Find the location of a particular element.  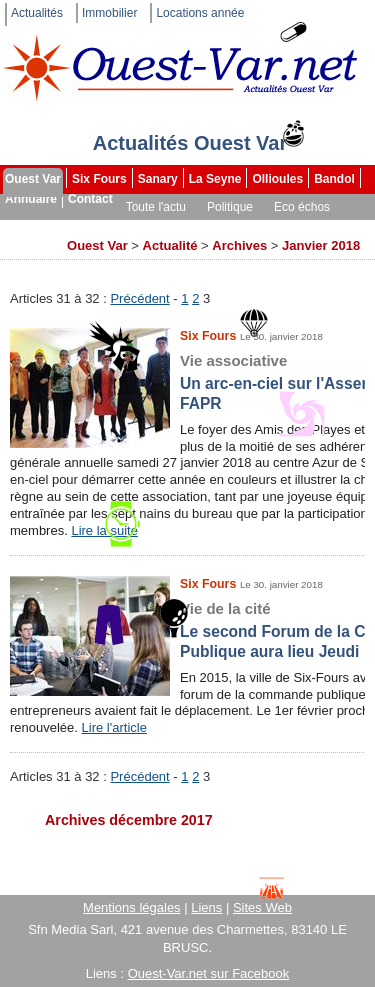

collect nectar or fruit rewards in-game is located at coordinates (293, 133).